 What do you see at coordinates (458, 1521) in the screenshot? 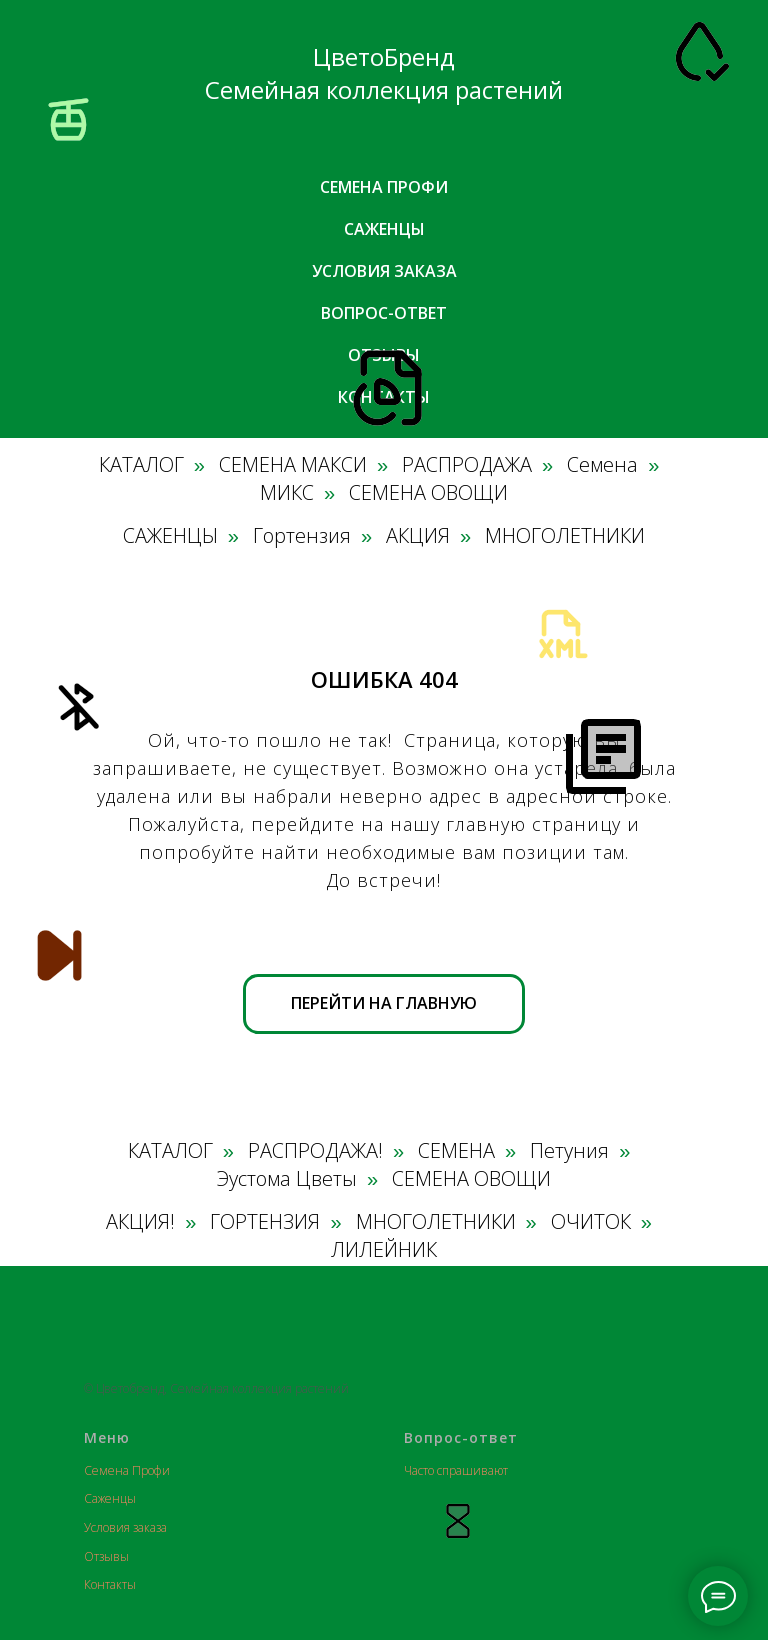
I see `indicates a loading or processing state` at bounding box center [458, 1521].